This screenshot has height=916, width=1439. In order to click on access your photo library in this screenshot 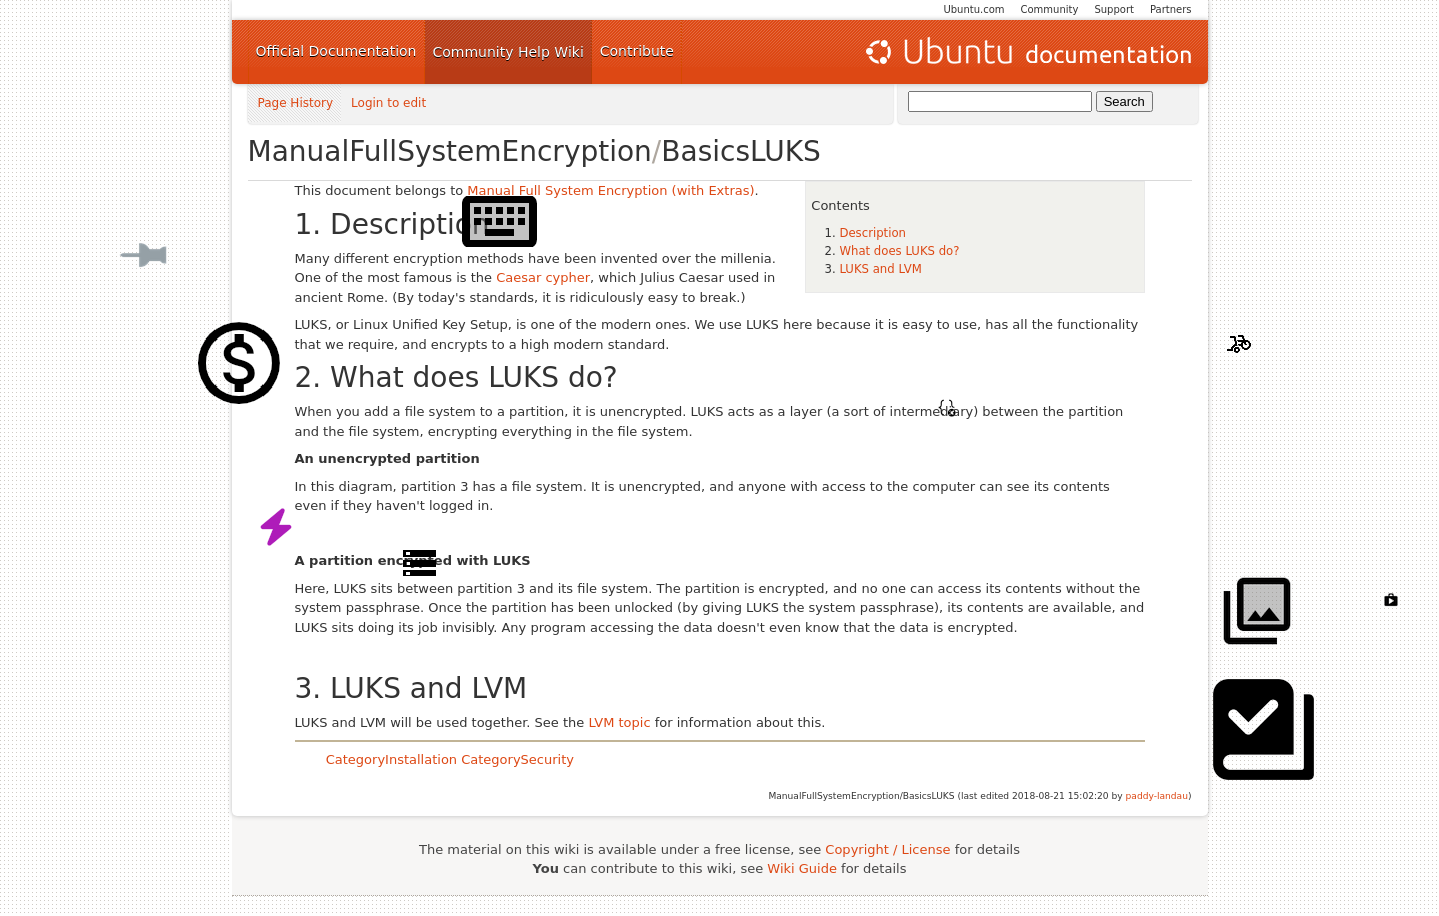, I will do `click(1257, 611)`.